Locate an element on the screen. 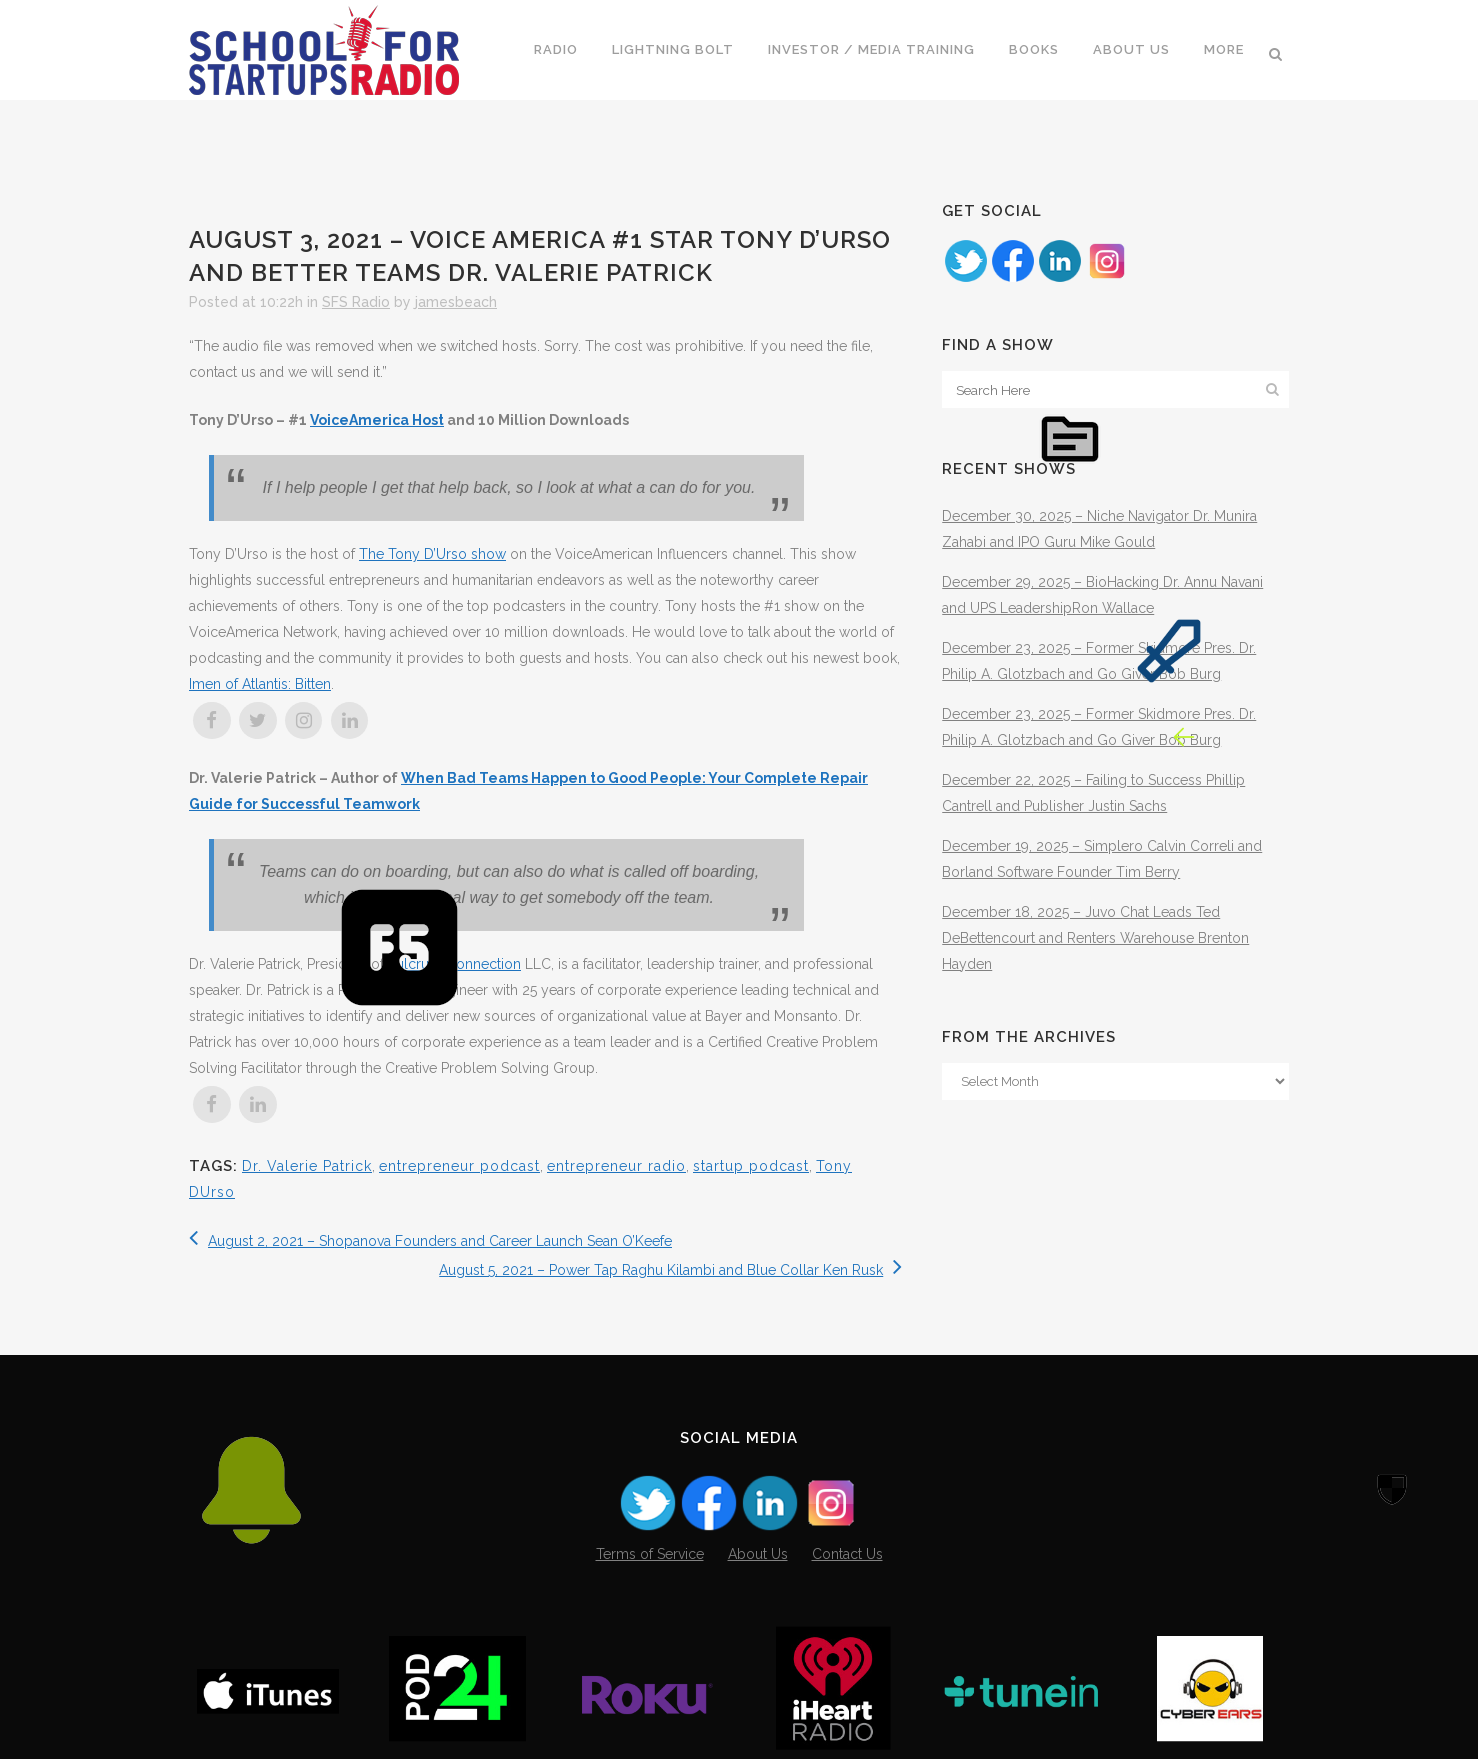 The height and width of the screenshot is (1759, 1478). access combat or battle features is located at coordinates (1169, 651).